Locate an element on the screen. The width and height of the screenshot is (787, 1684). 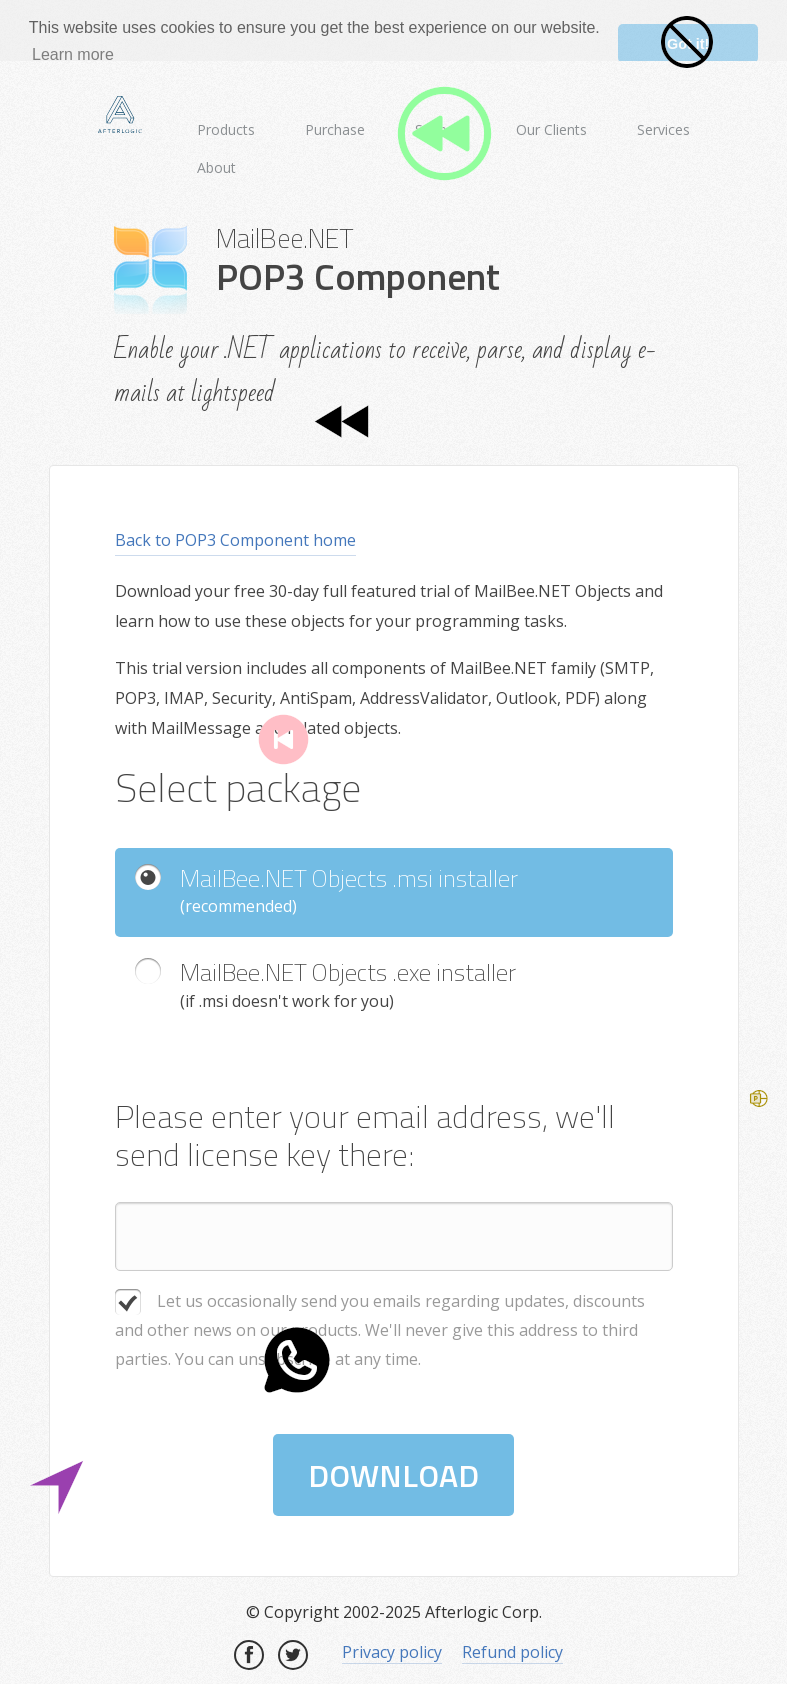
rewind or skip to previous track is located at coordinates (444, 133).